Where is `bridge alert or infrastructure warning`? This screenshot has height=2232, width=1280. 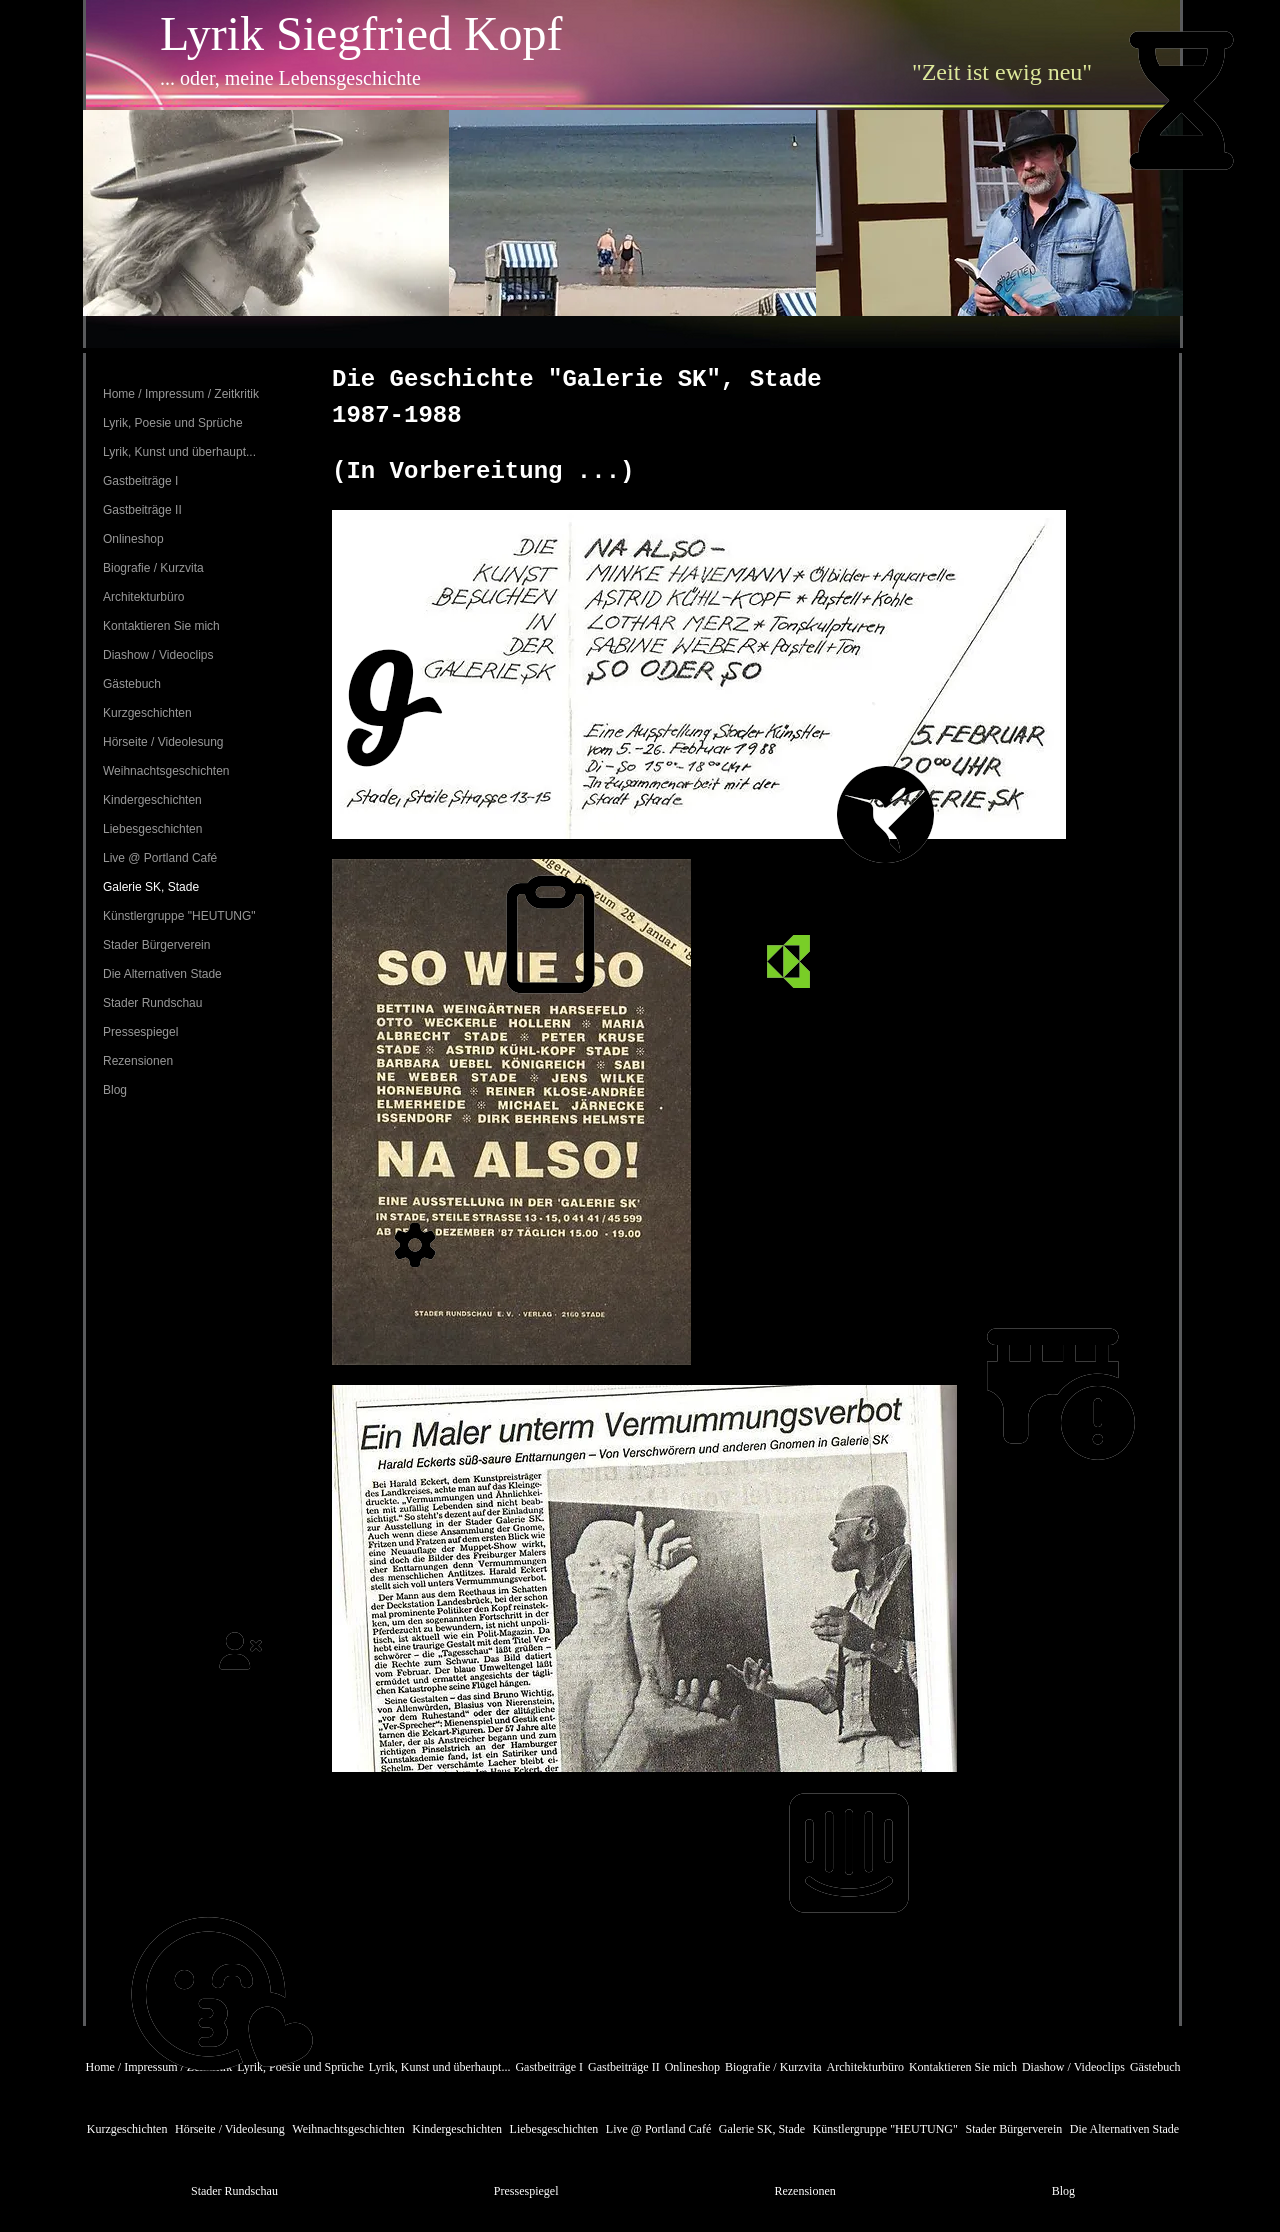
bridge alert or infrastructure warning is located at coordinates (1061, 1386).